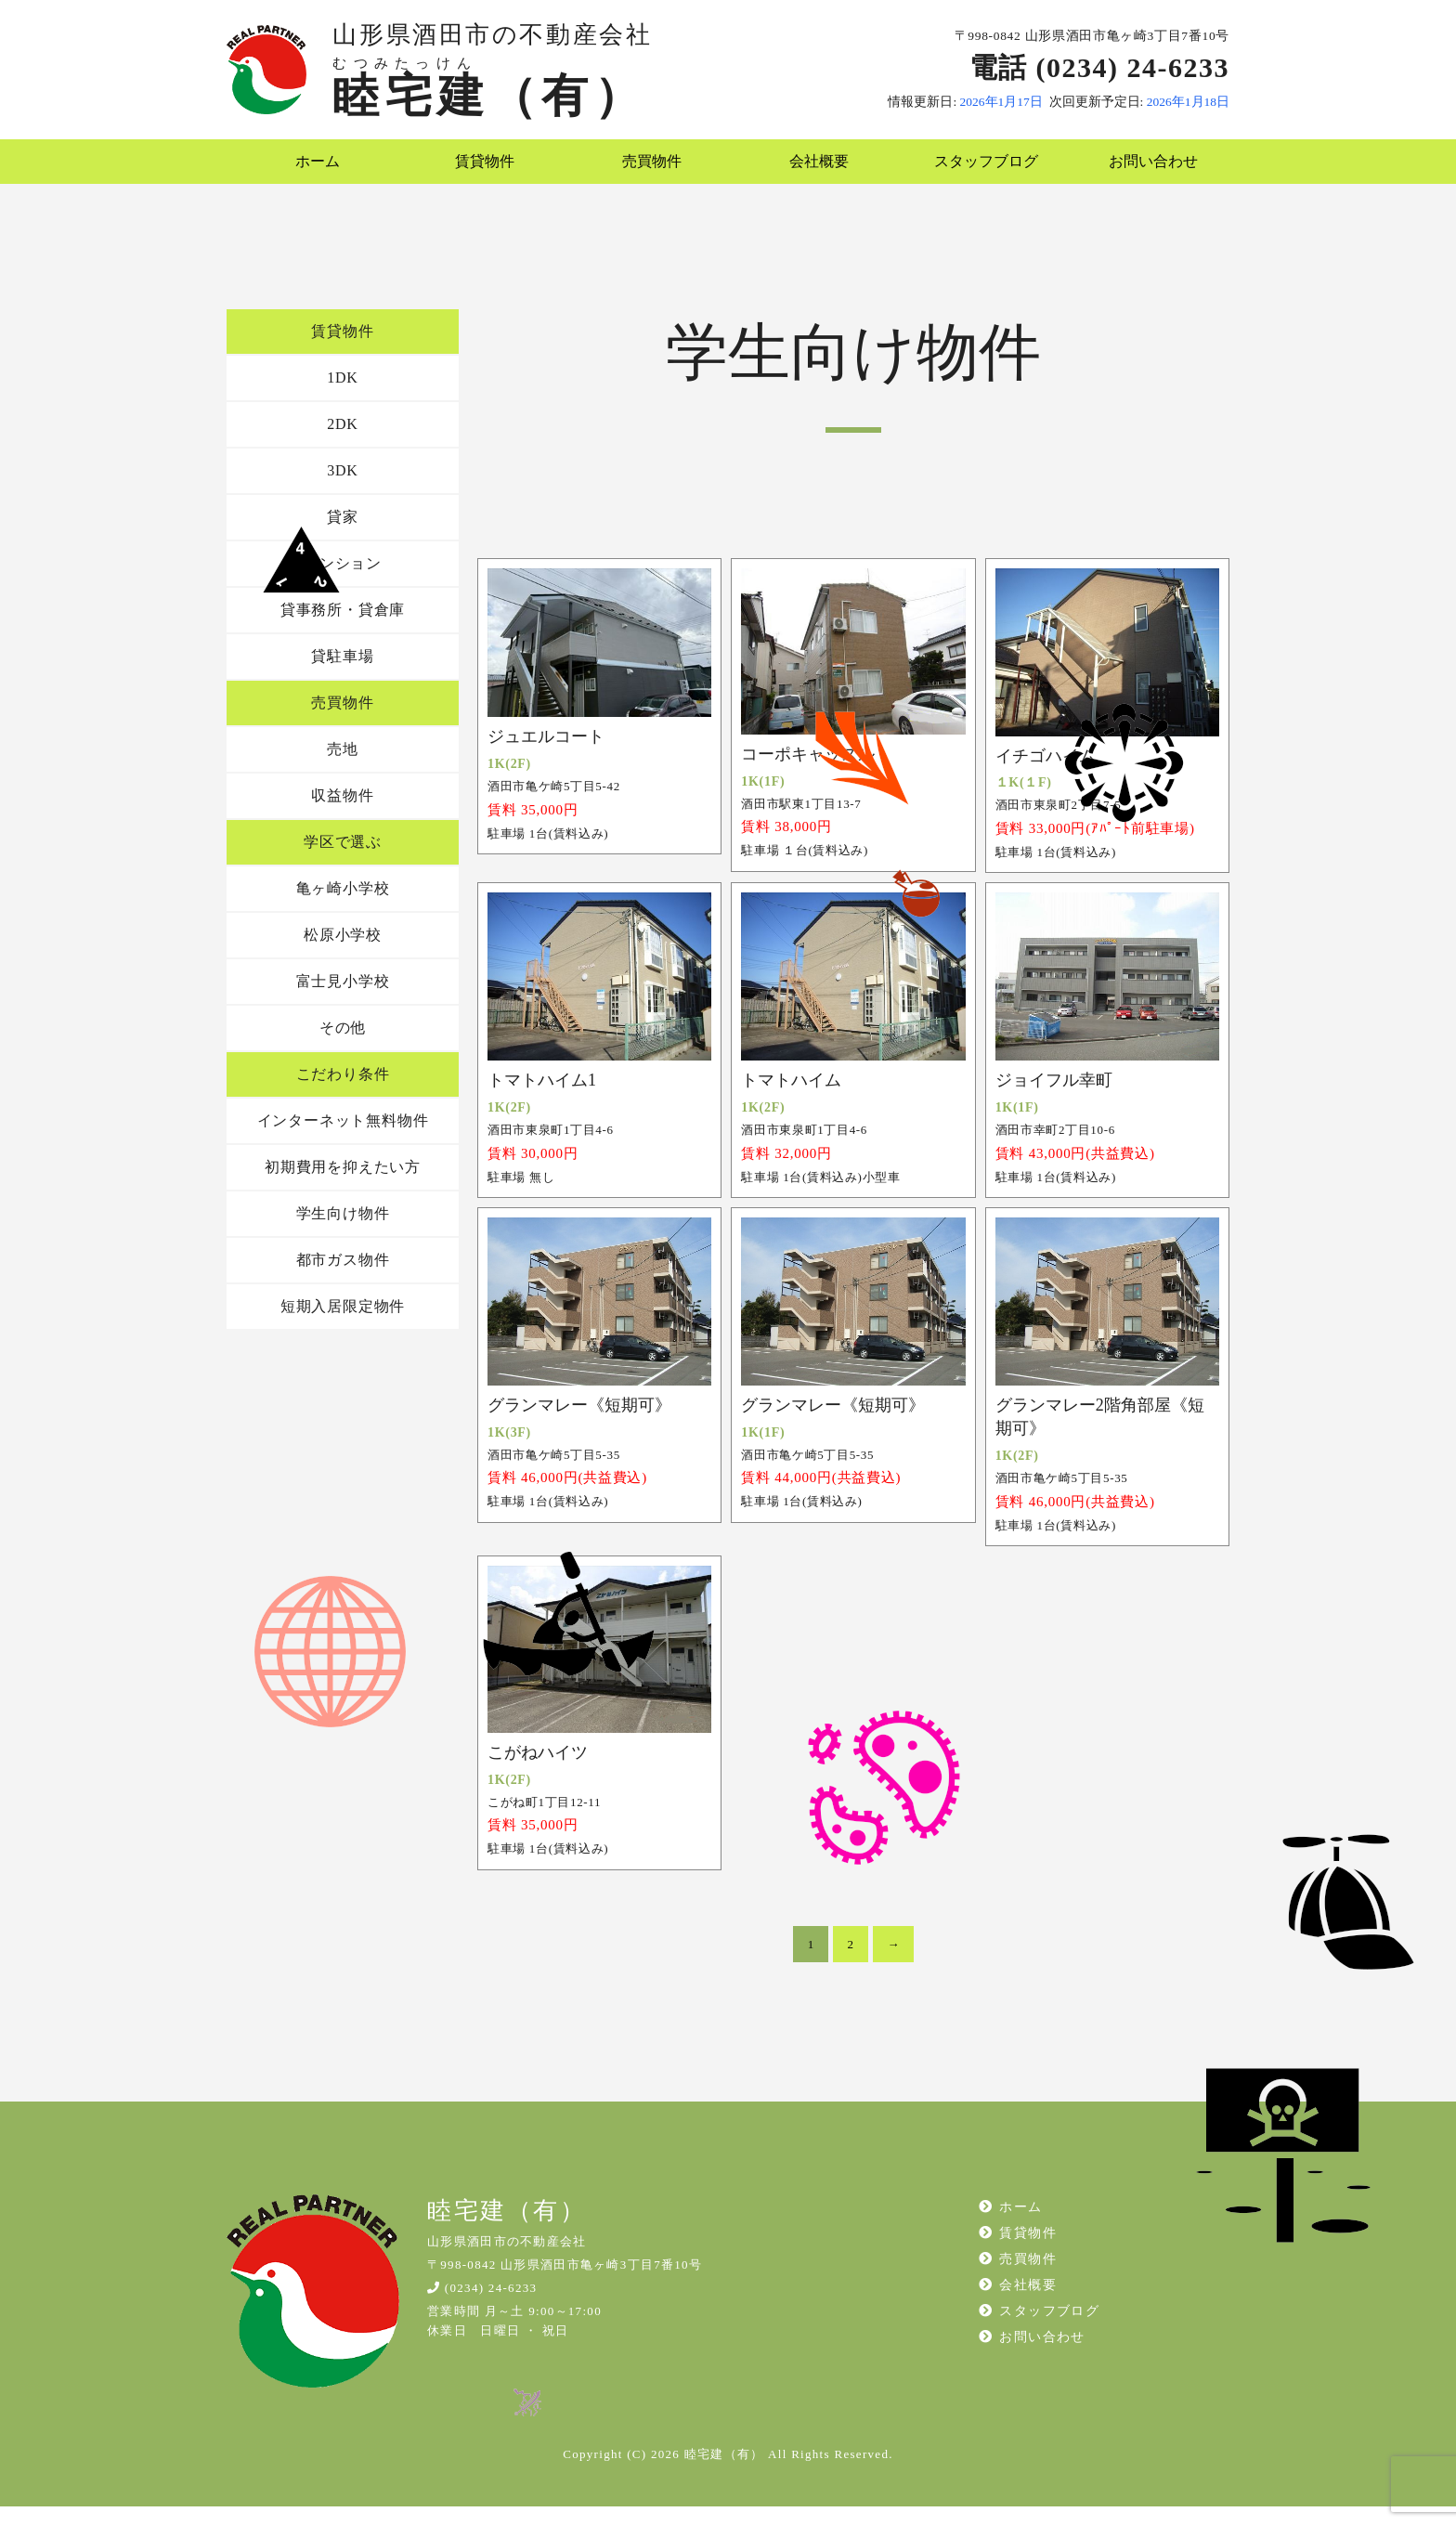 The width and height of the screenshot is (1456, 2525). I want to click on use a potion or consumable item, so click(916, 893).